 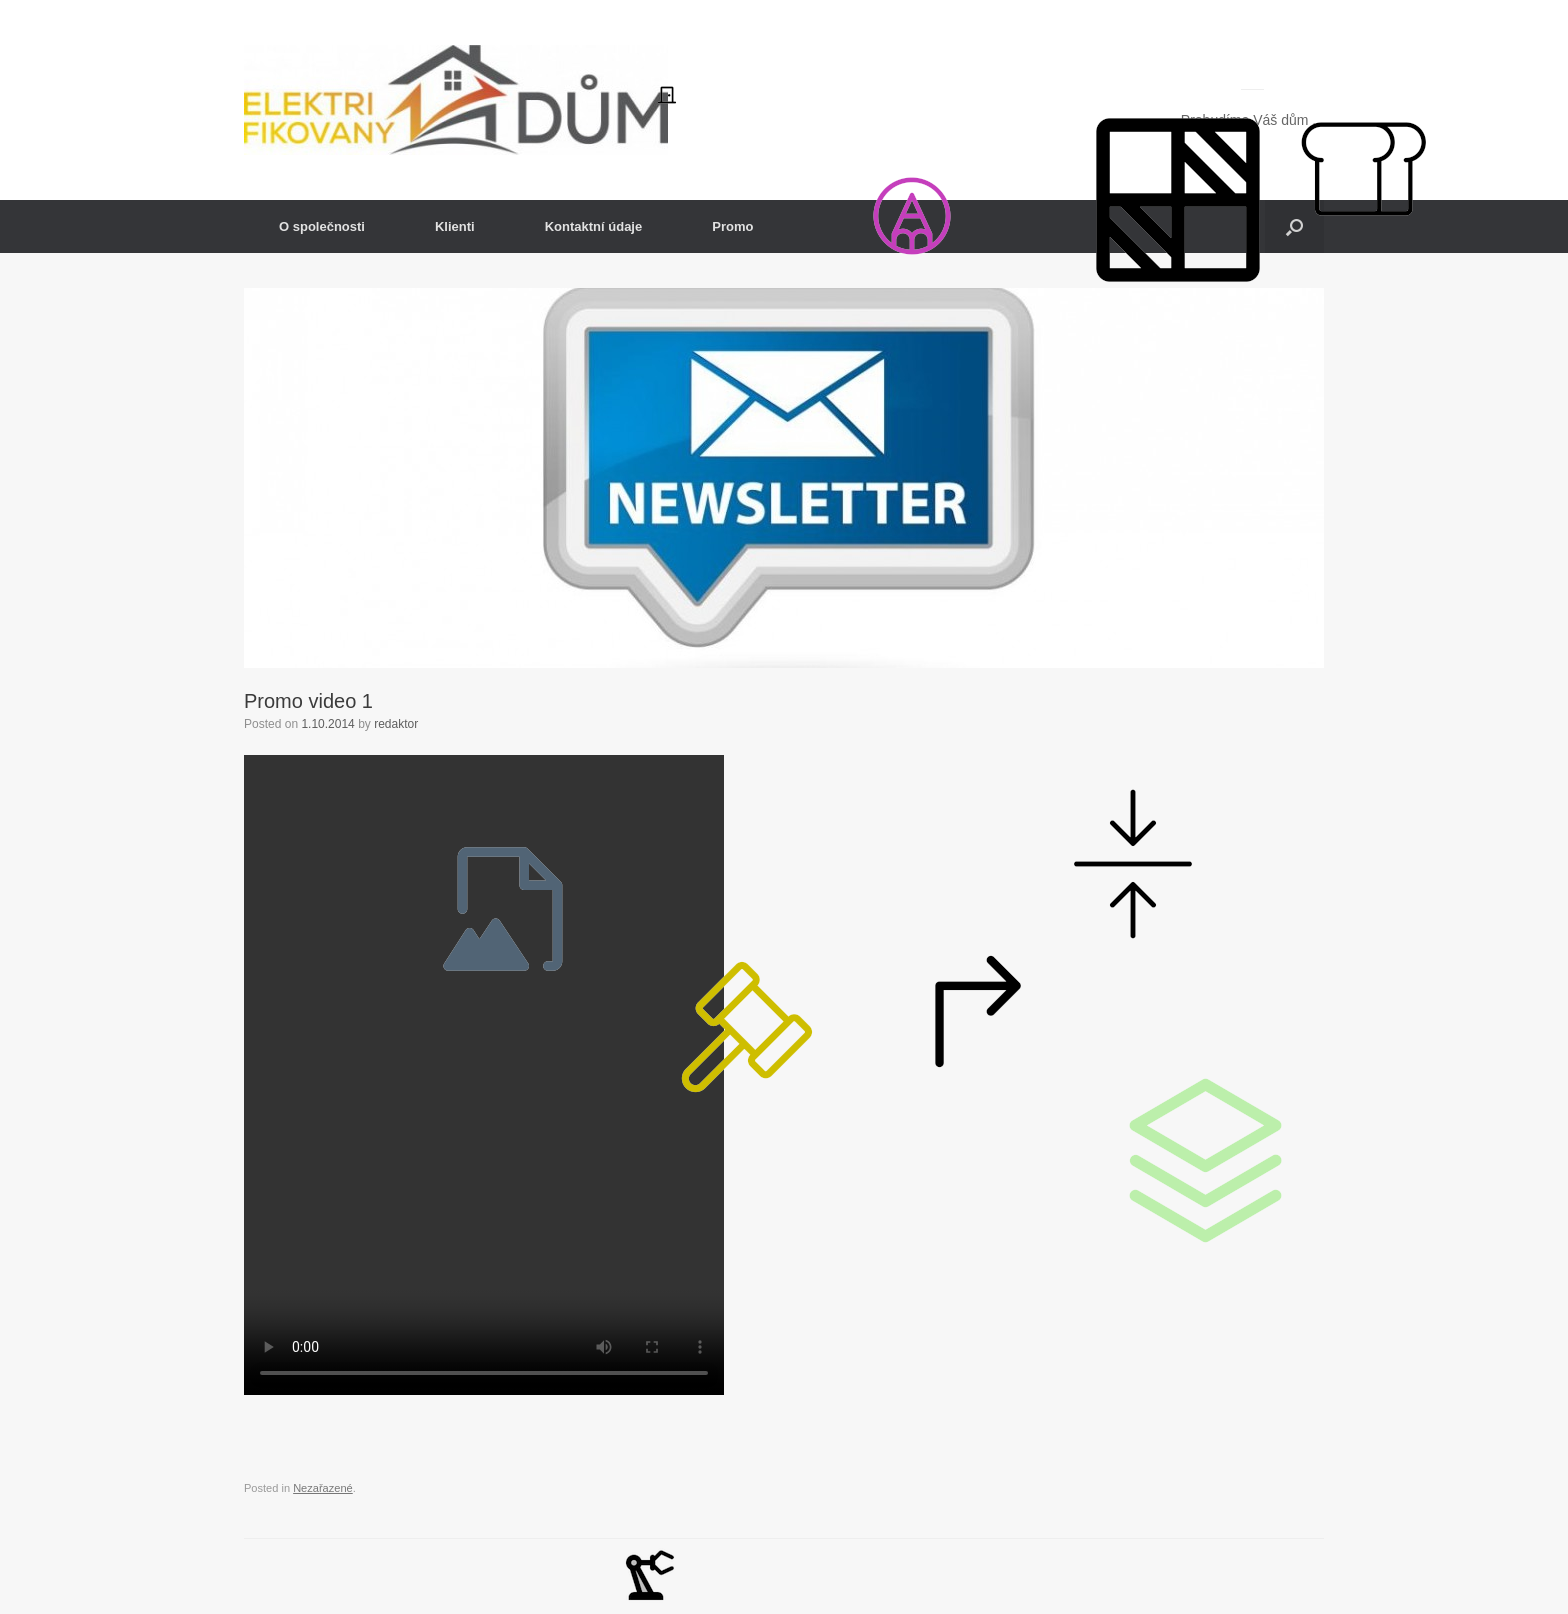 I want to click on edit your profile, so click(x=912, y=216).